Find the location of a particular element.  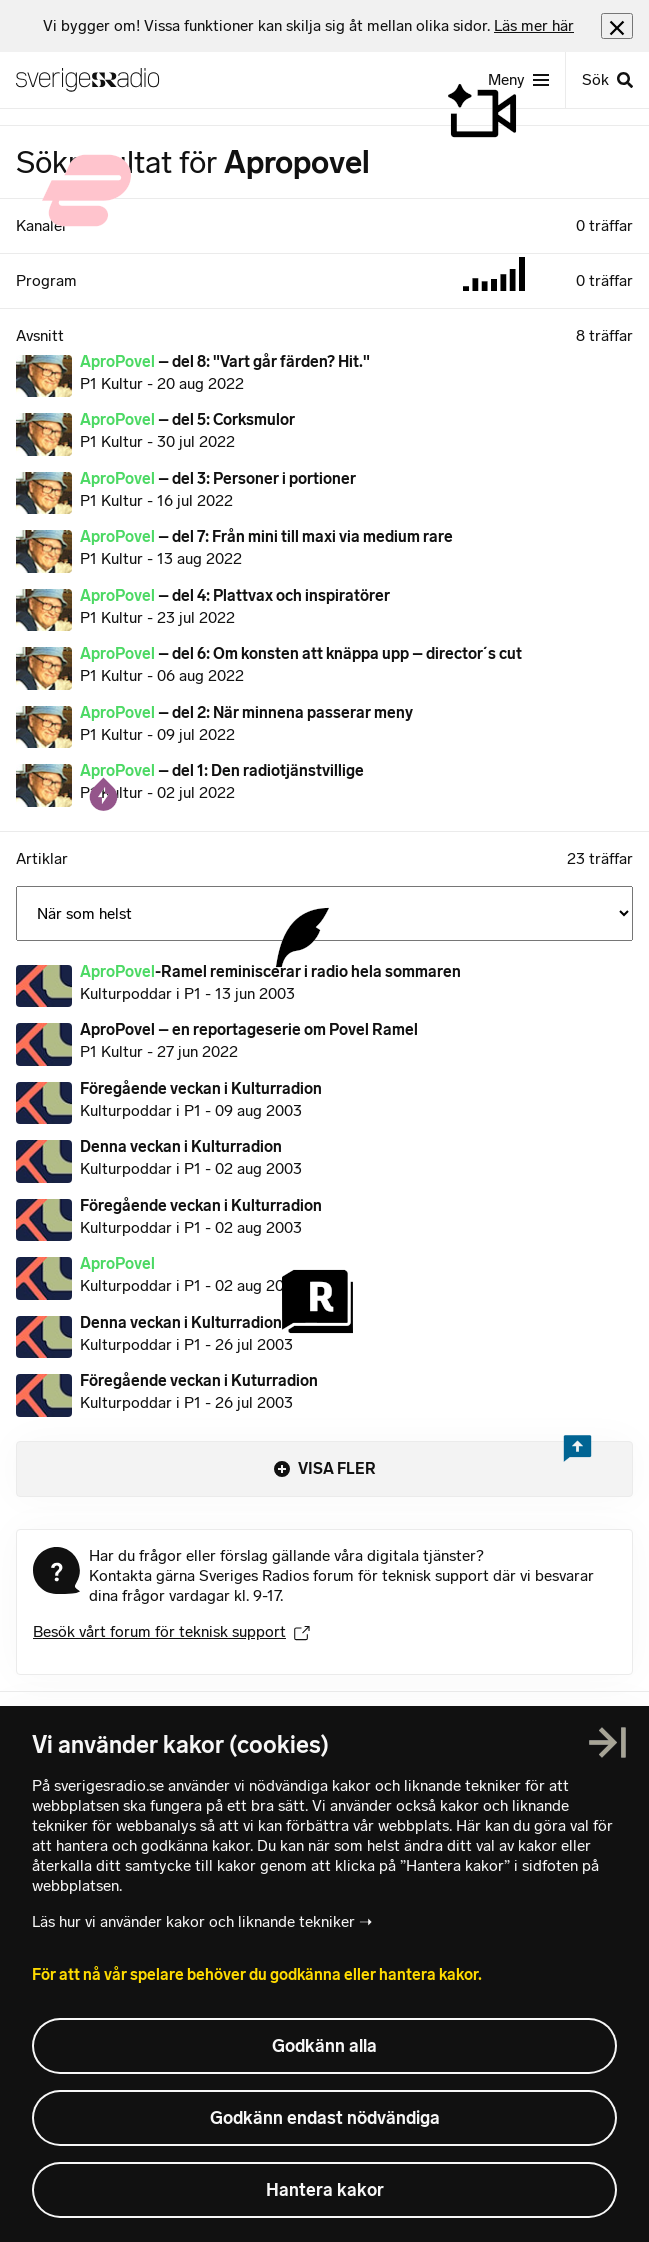

compose or write a new document is located at coordinates (302, 937).